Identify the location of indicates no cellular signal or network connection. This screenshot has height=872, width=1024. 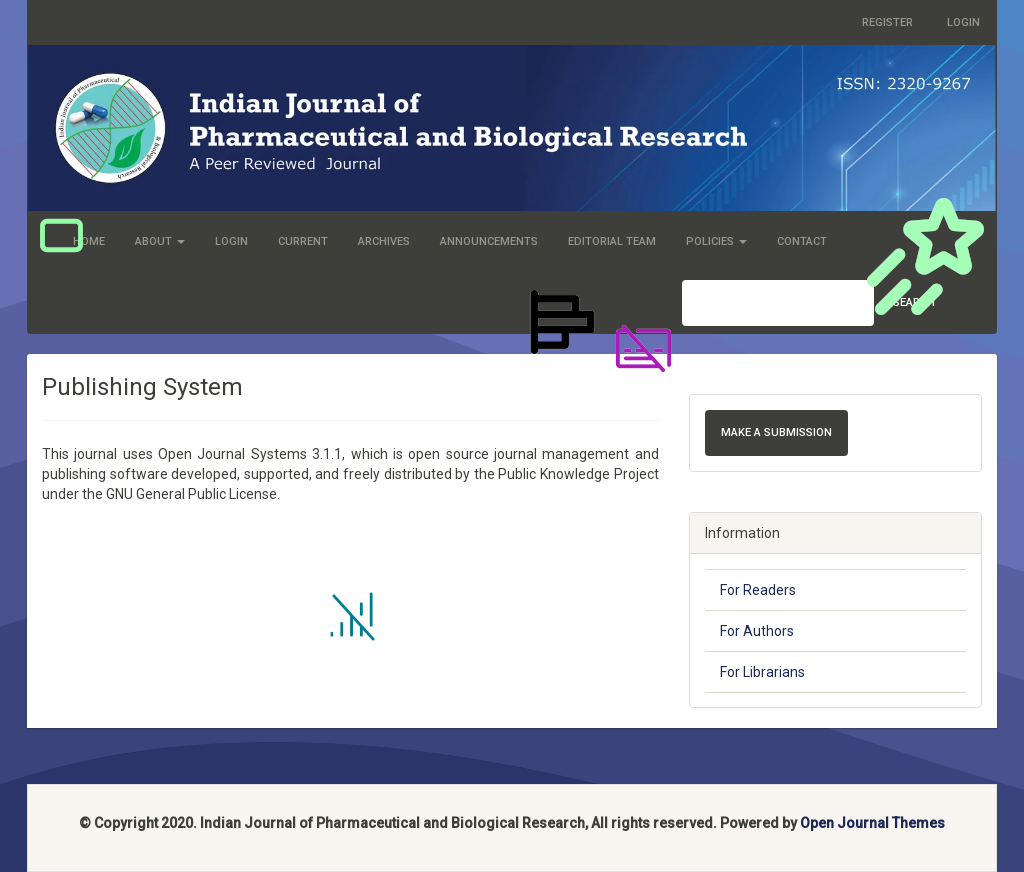
(353, 617).